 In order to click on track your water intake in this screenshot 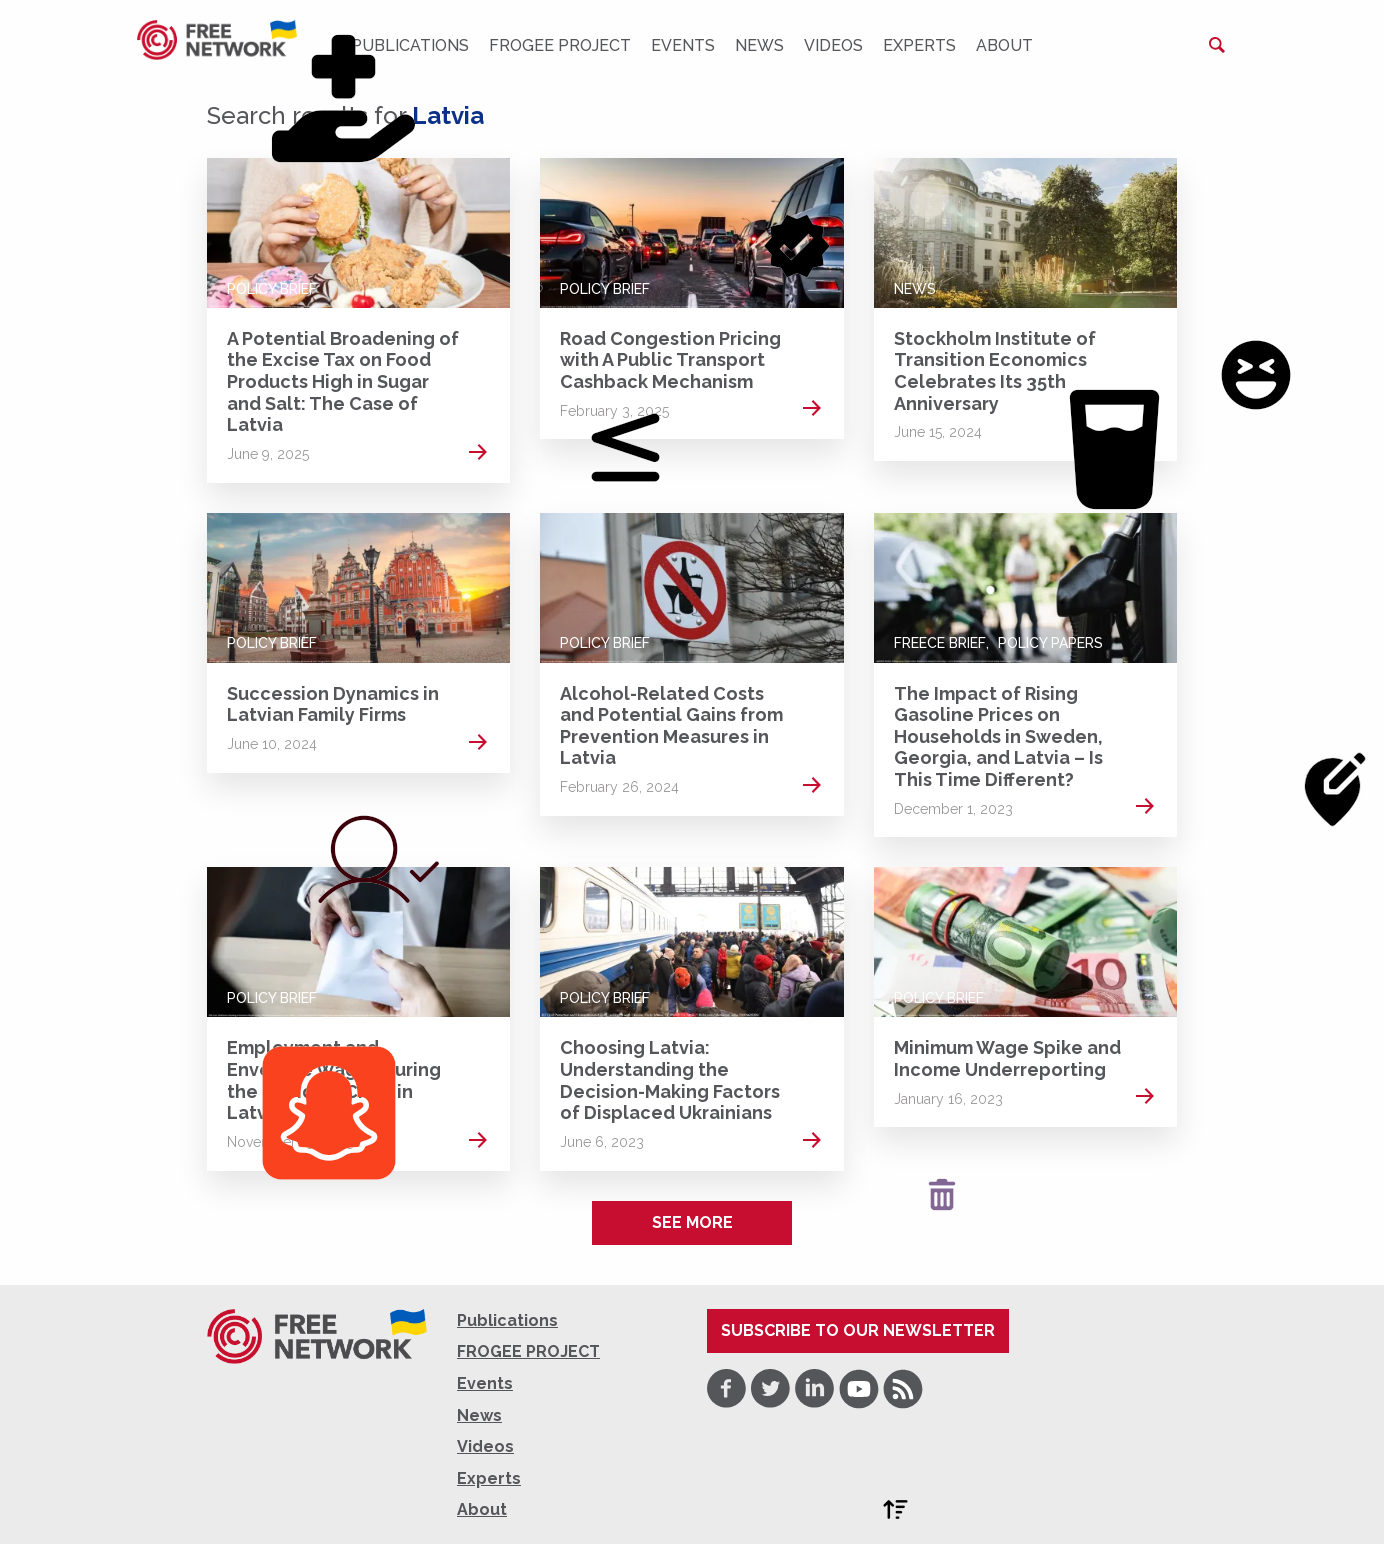, I will do `click(1114, 449)`.